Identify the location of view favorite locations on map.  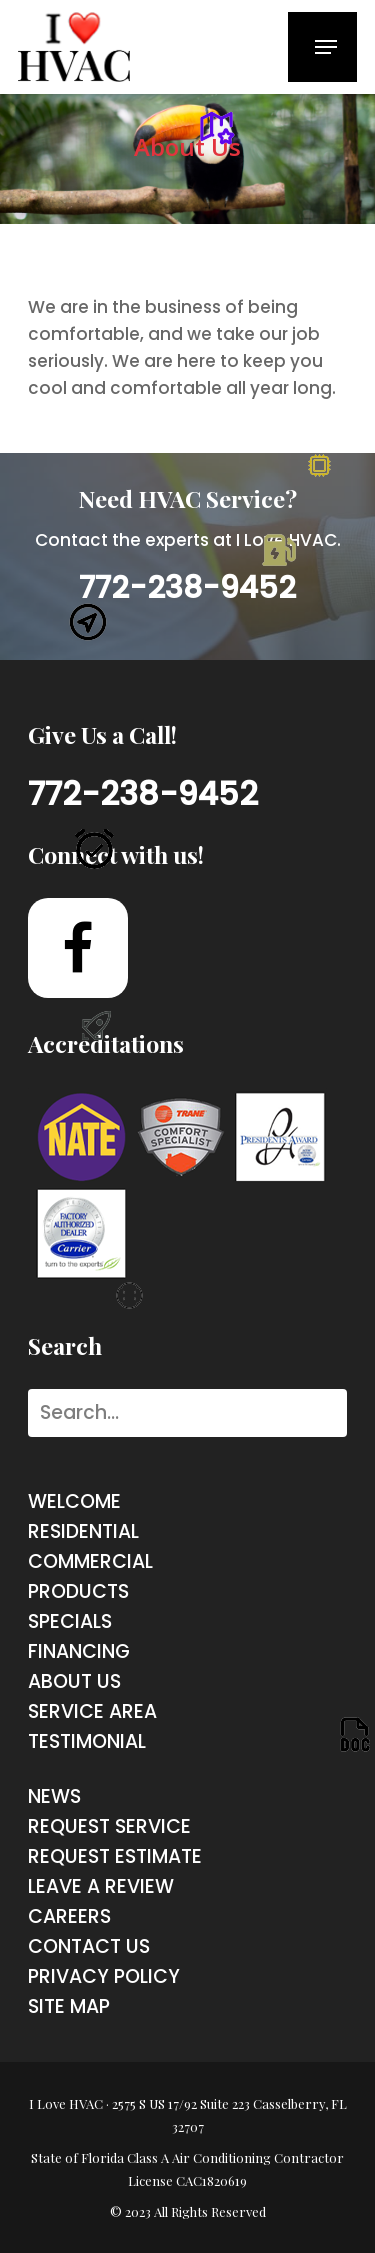
(216, 126).